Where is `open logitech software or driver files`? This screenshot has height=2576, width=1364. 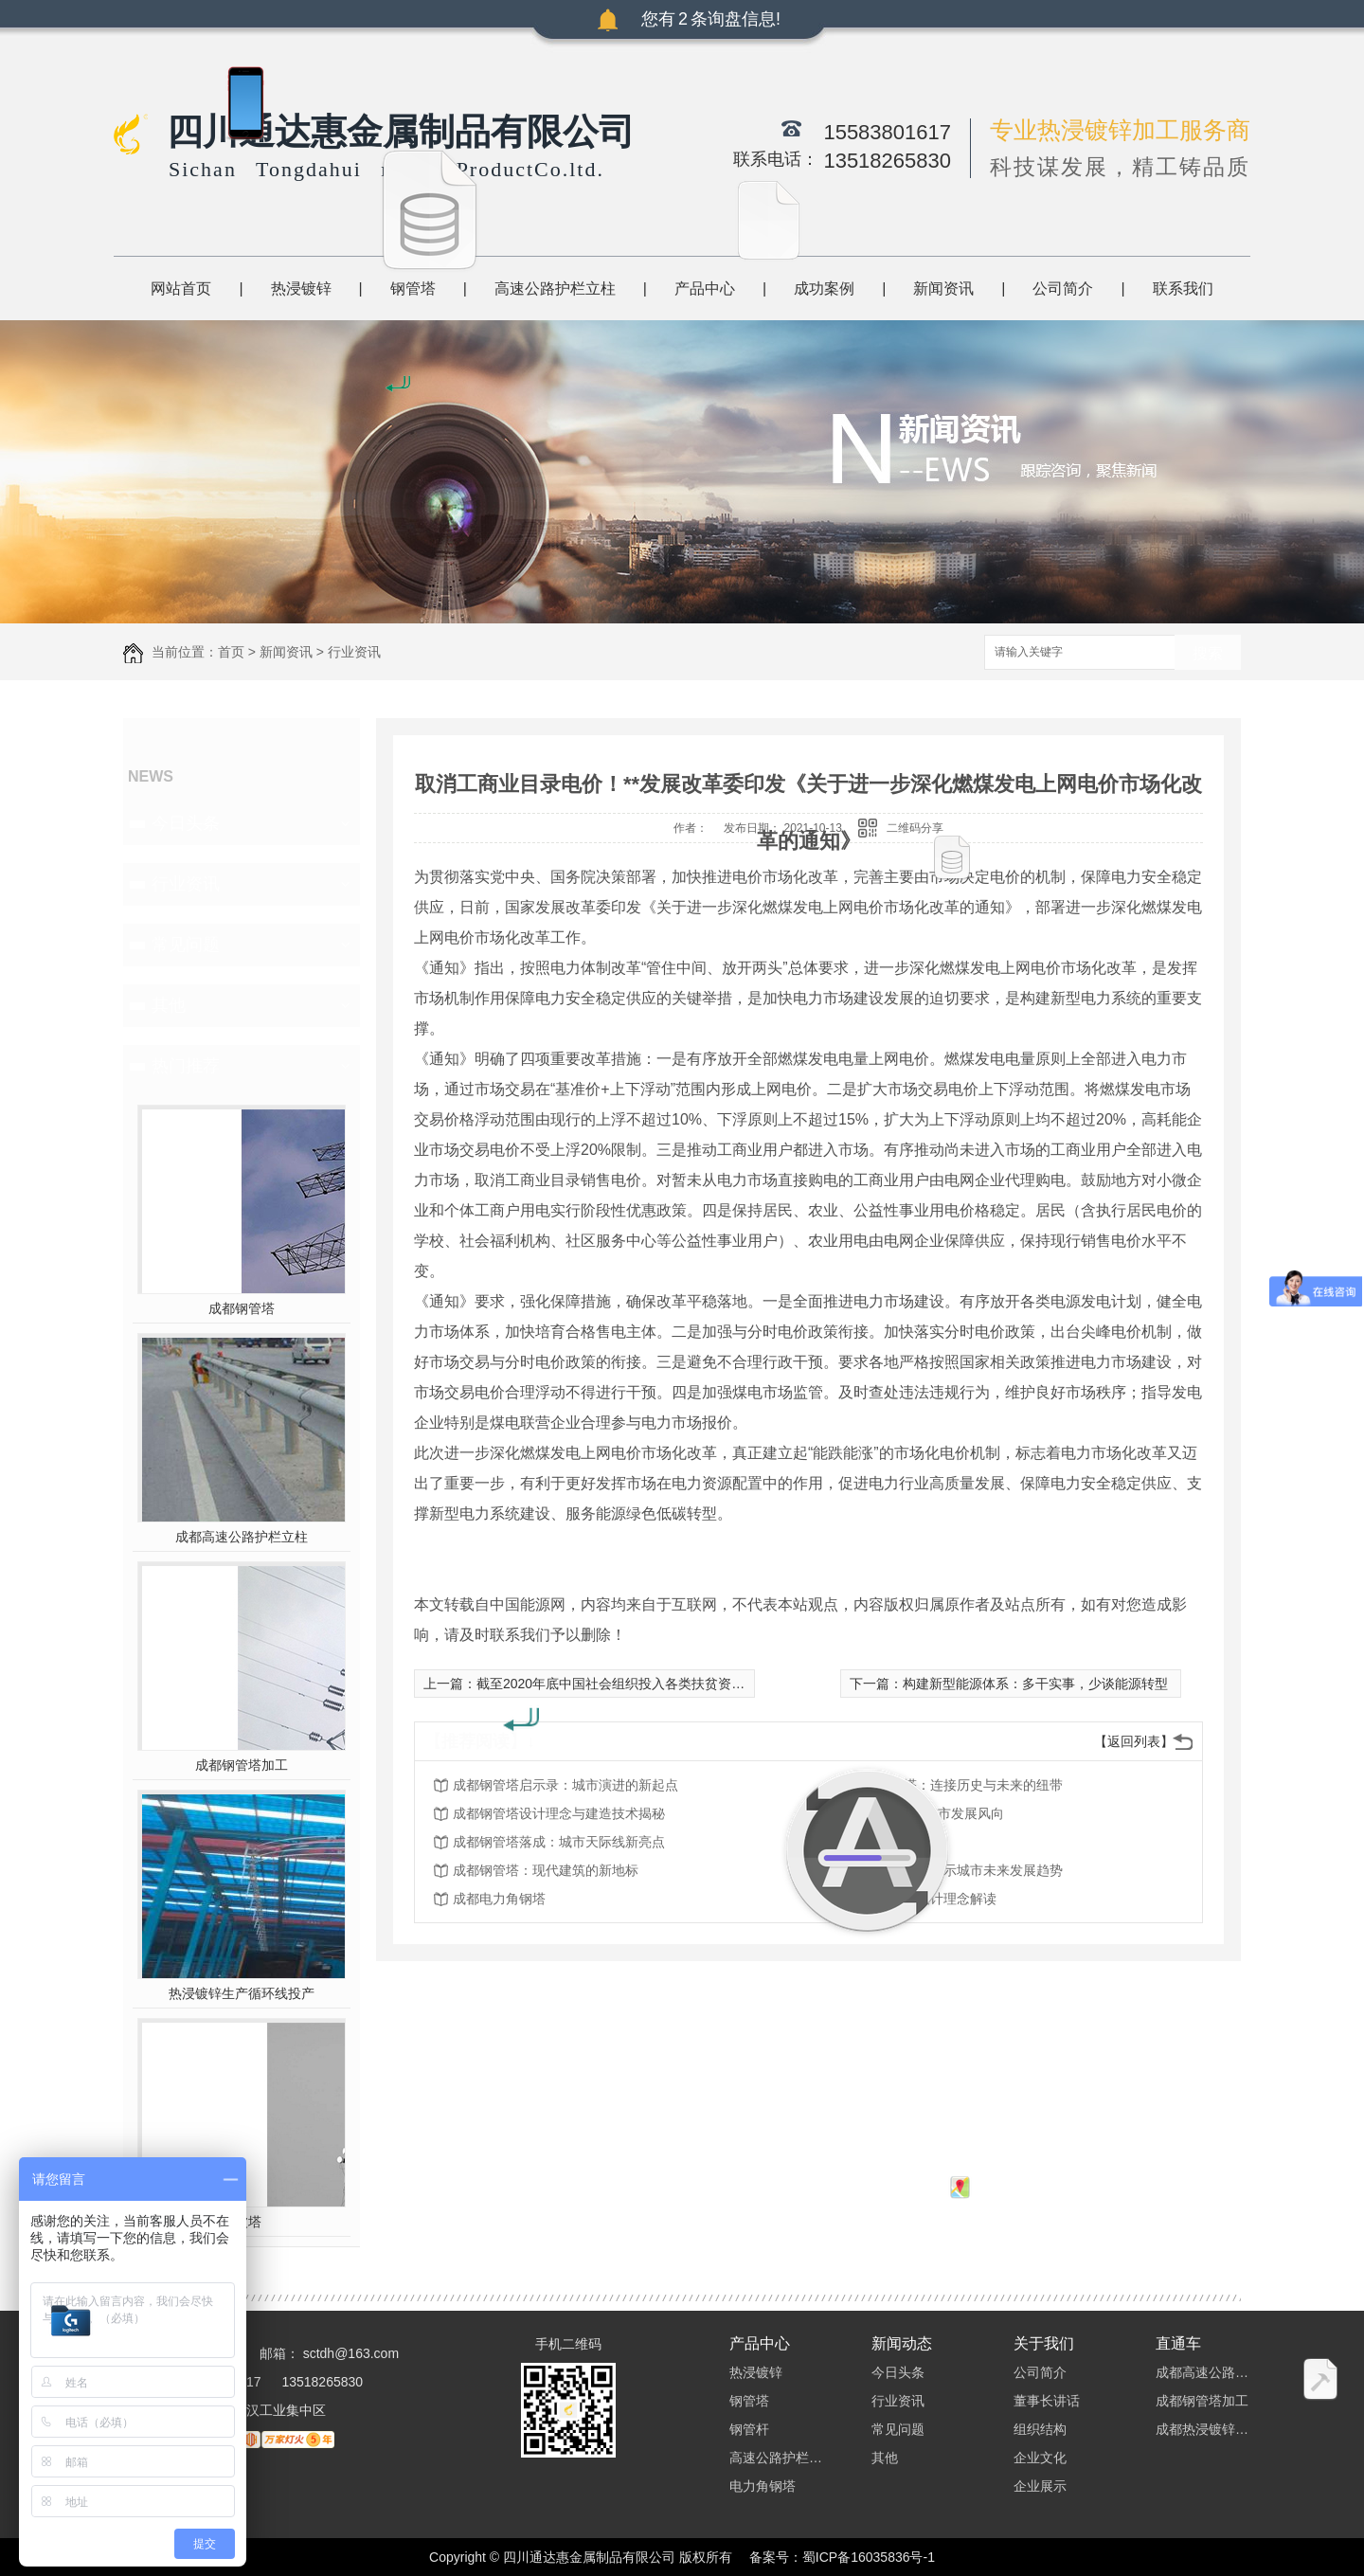
open logitech software or driver files is located at coordinates (70, 2321).